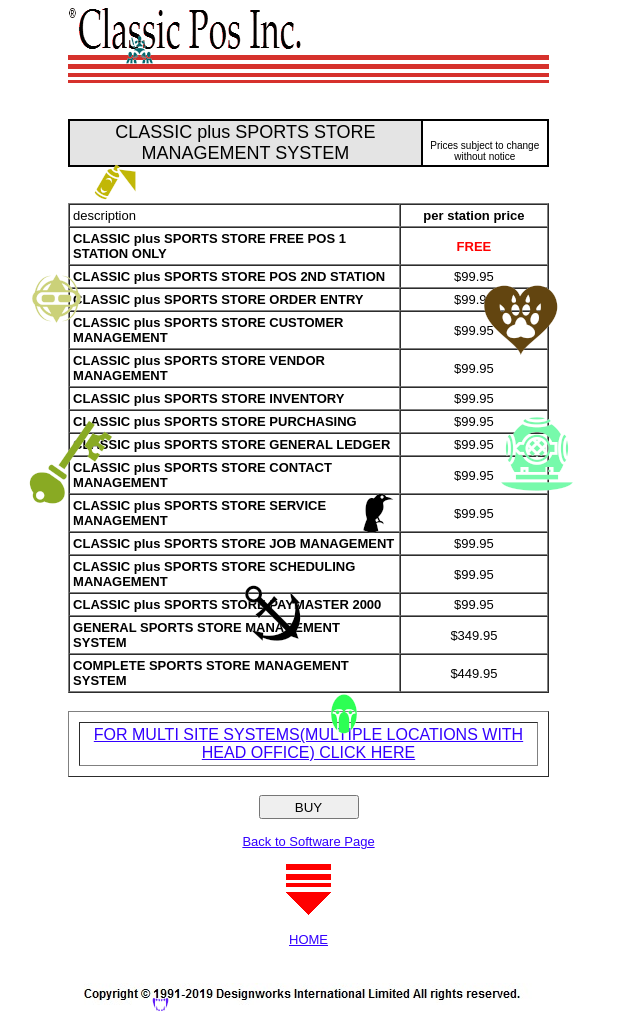 The height and width of the screenshot is (1013, 617). Describe the element at coordinates (56, 298) in the screenshot. I see `virtual reality or VR mode toggle` at that location.